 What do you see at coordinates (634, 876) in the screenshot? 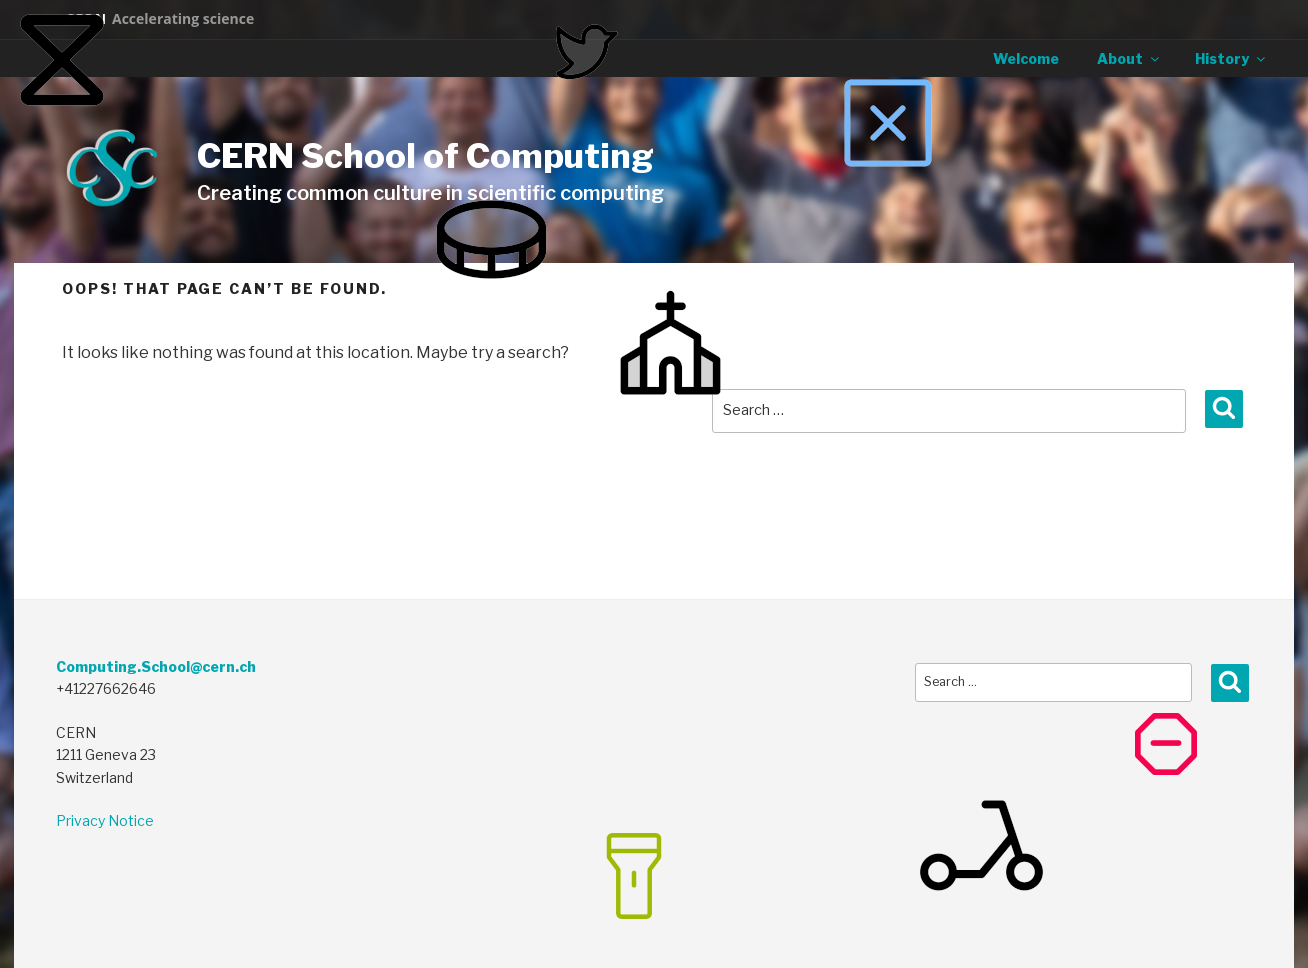
I see `toggle flashlight on or off` at bounding box center [634, 876].